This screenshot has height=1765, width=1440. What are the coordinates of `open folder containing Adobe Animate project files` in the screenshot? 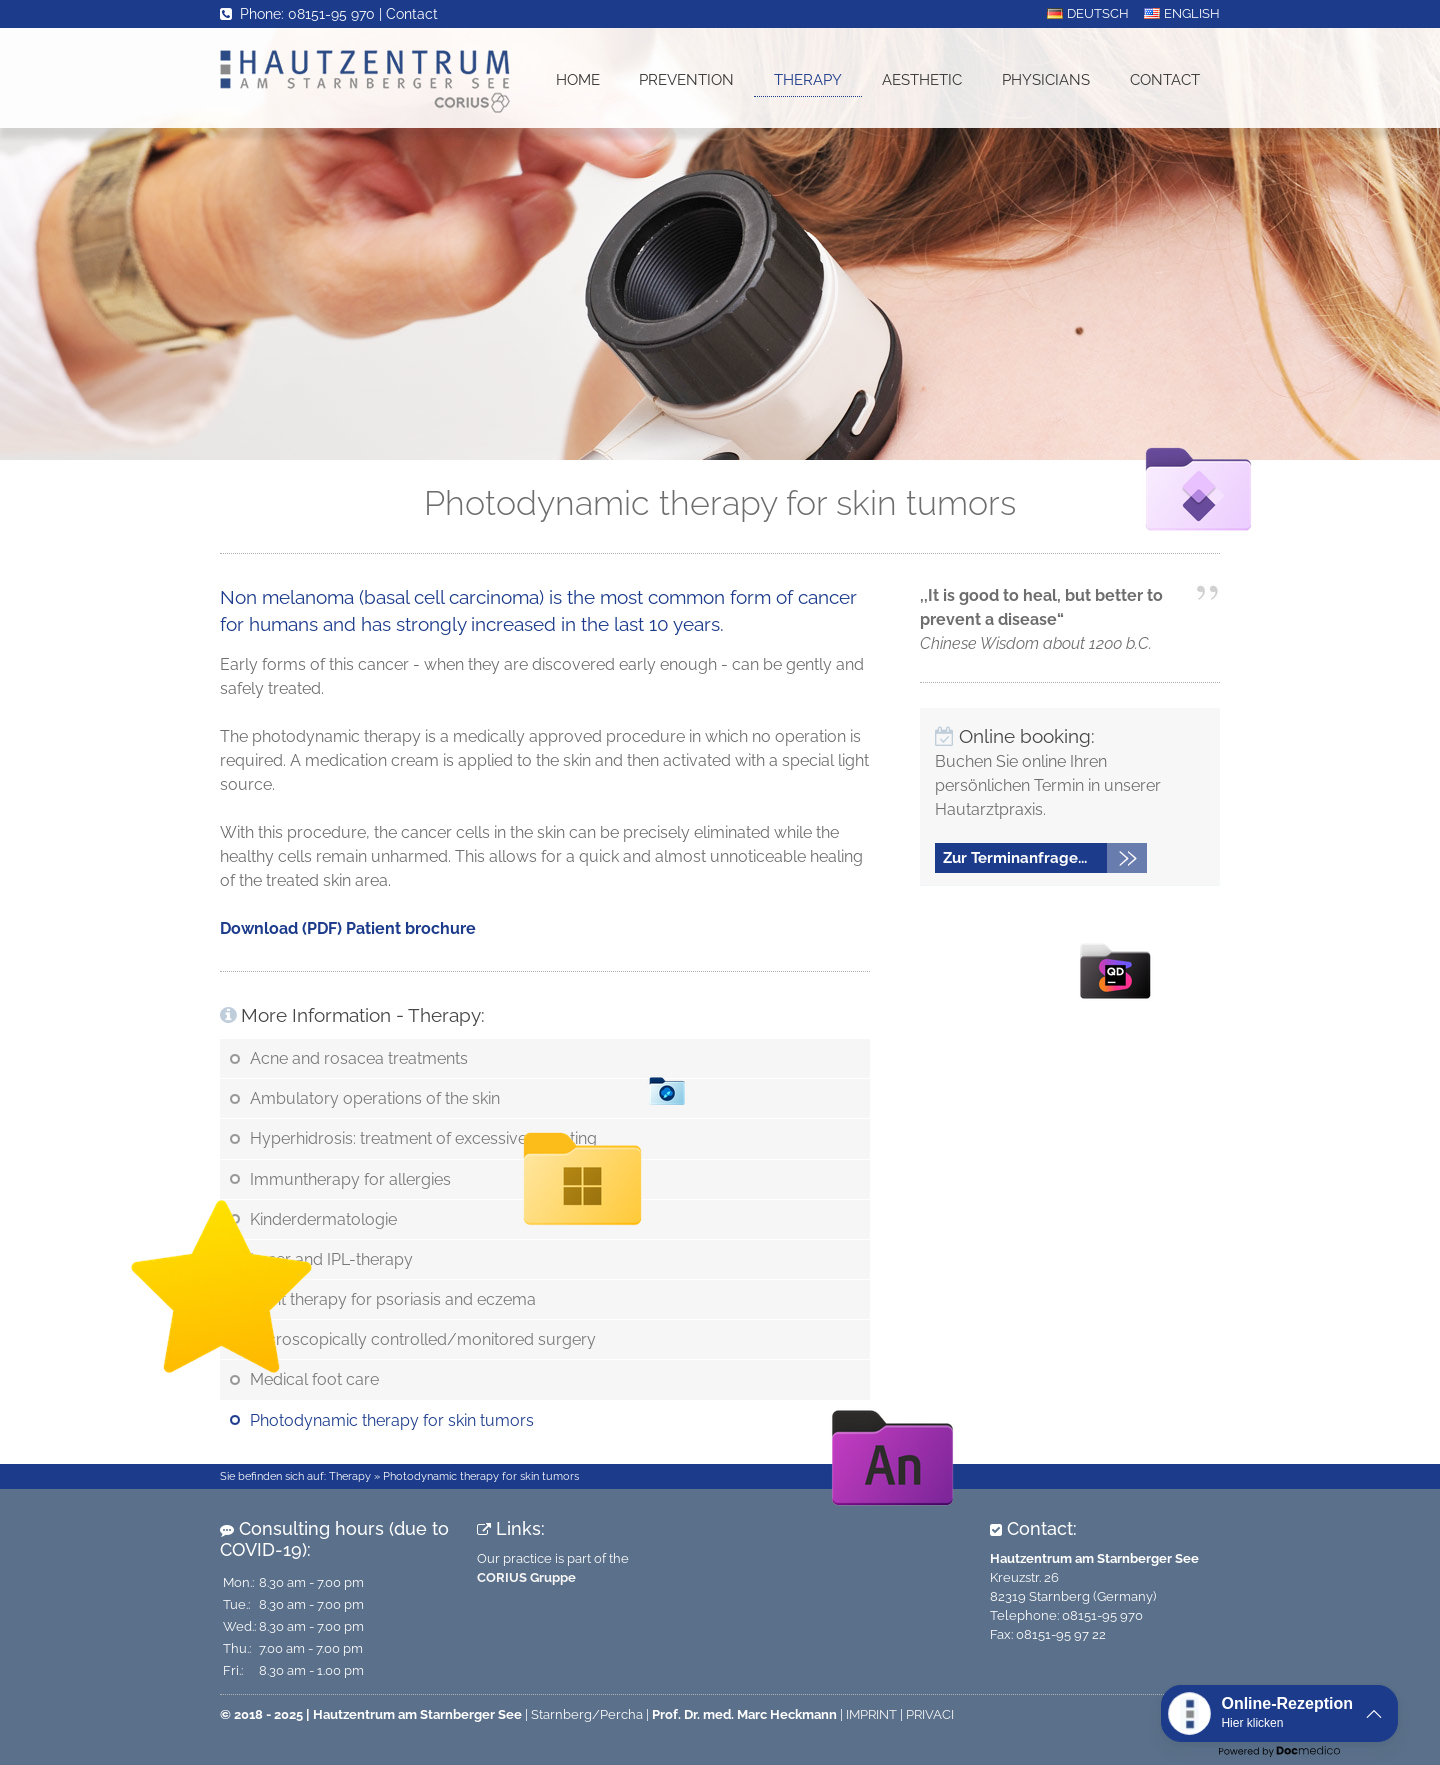 It's located at (892, 1461).